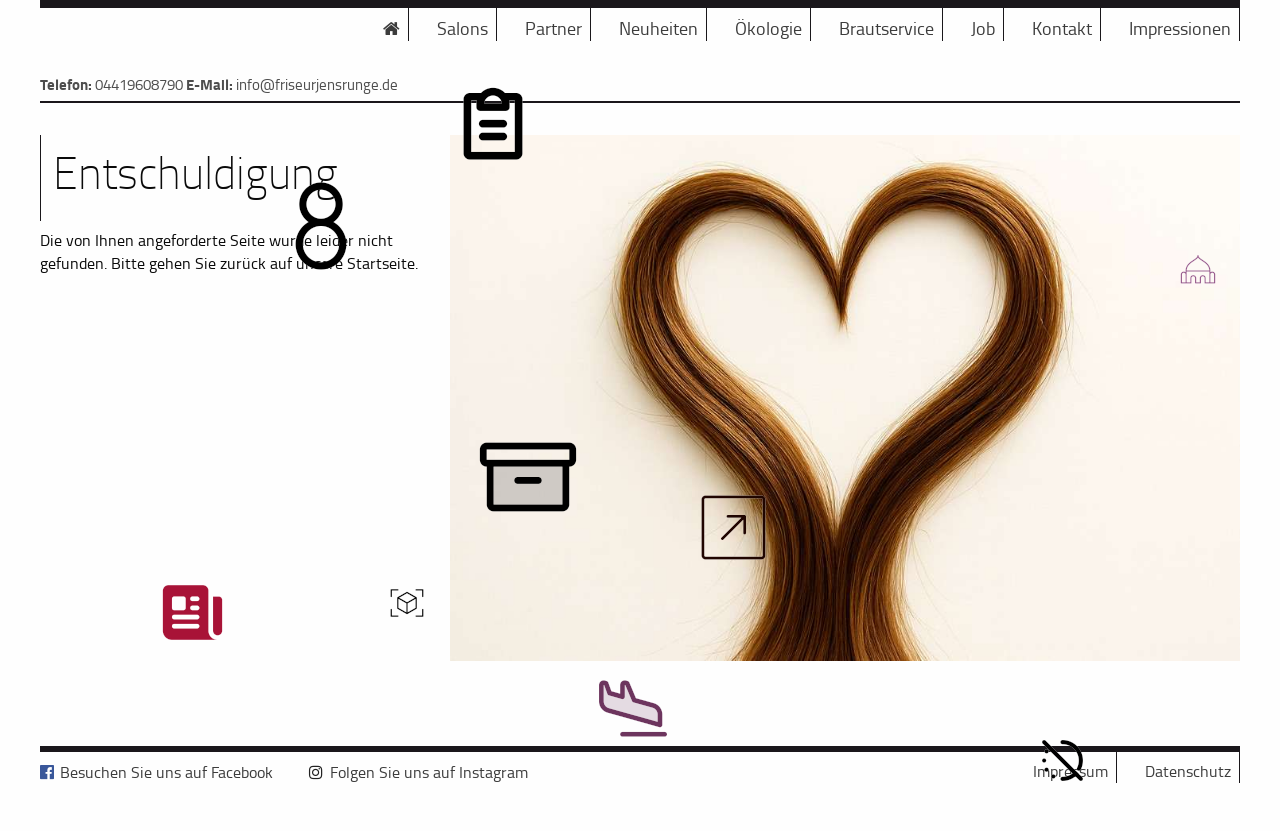  I want to click on timer or duration tracking disabled, so click(1062, 760).